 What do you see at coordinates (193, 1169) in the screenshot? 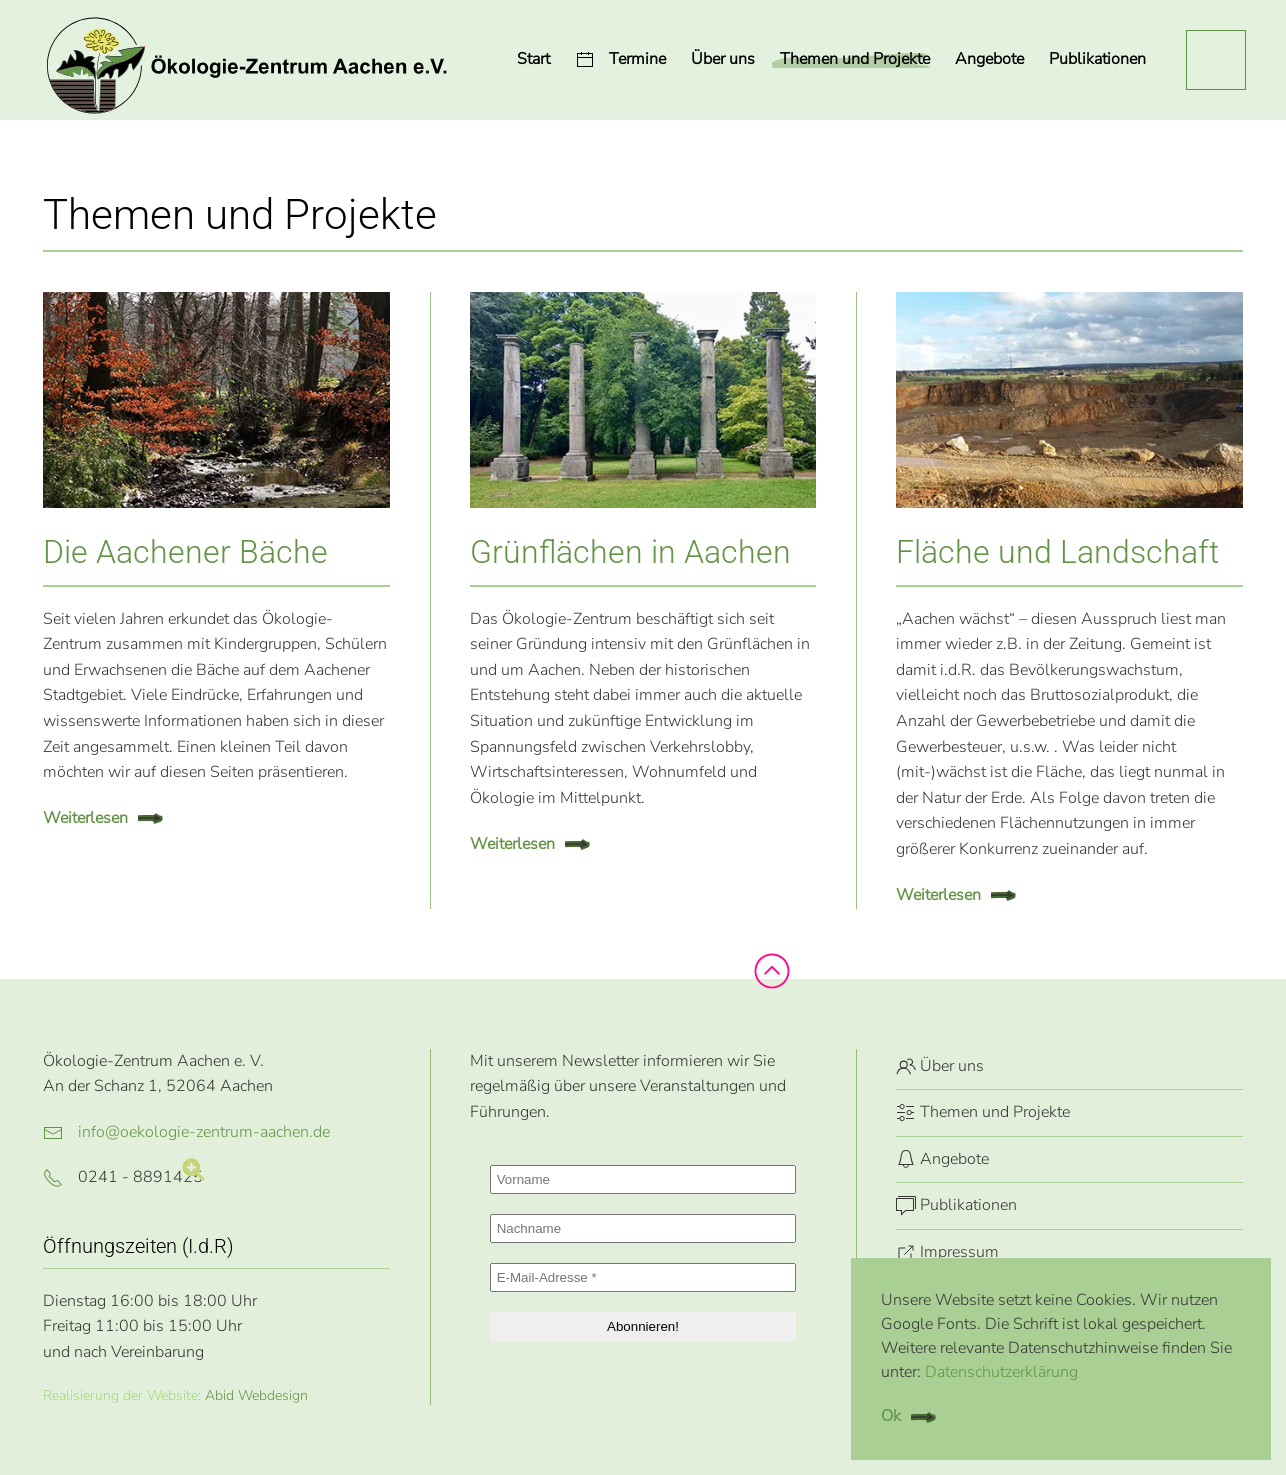
I see `zoom in on content` at bounding box center [193, 1169].